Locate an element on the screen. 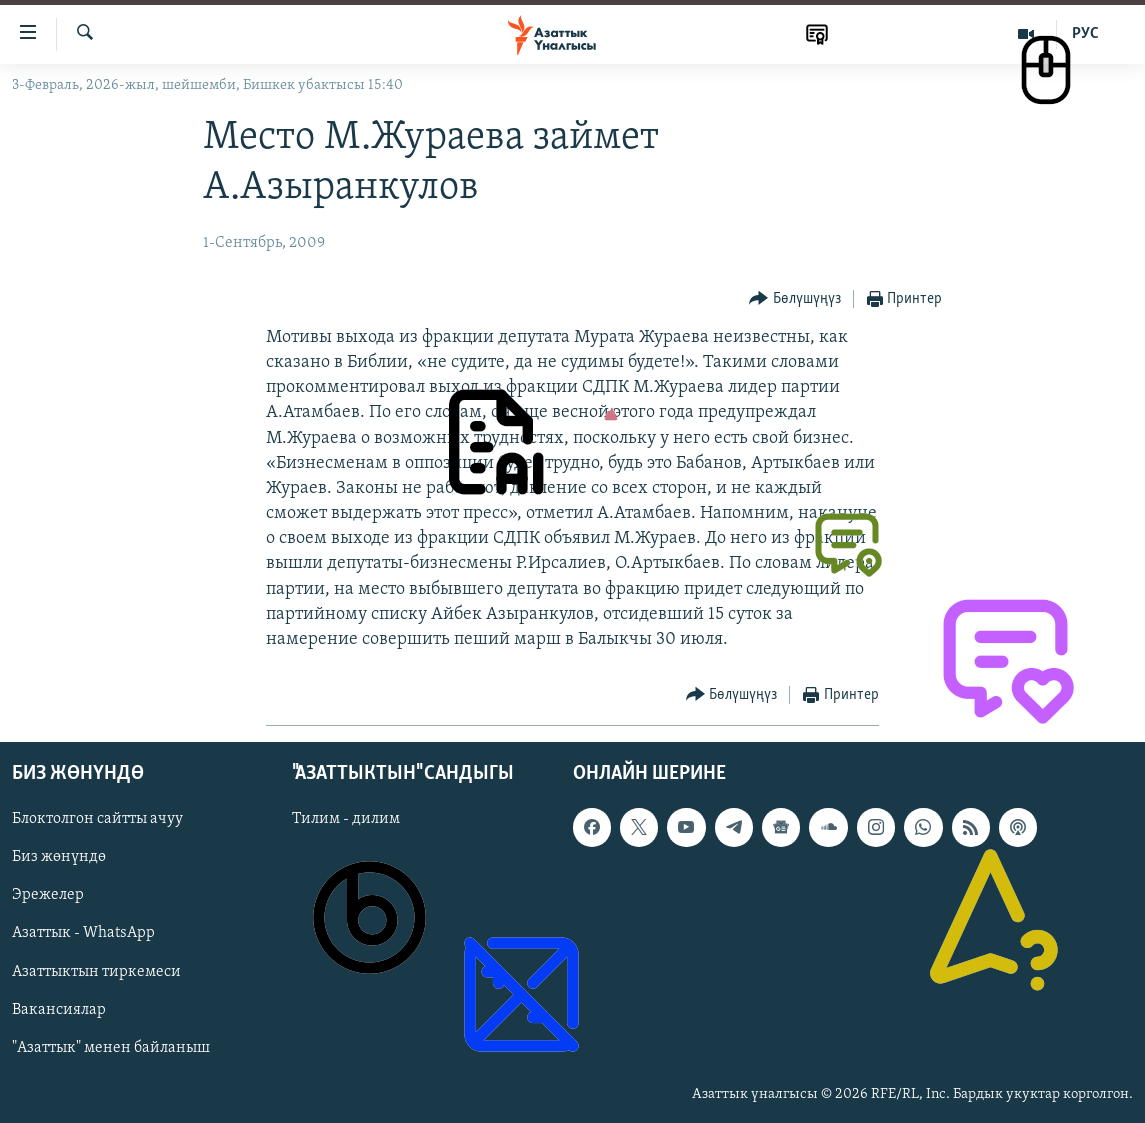 Image resolution: width=1145 pixels, height=1123 pixels. open AI-generated document is located at coordinates (491, 442).